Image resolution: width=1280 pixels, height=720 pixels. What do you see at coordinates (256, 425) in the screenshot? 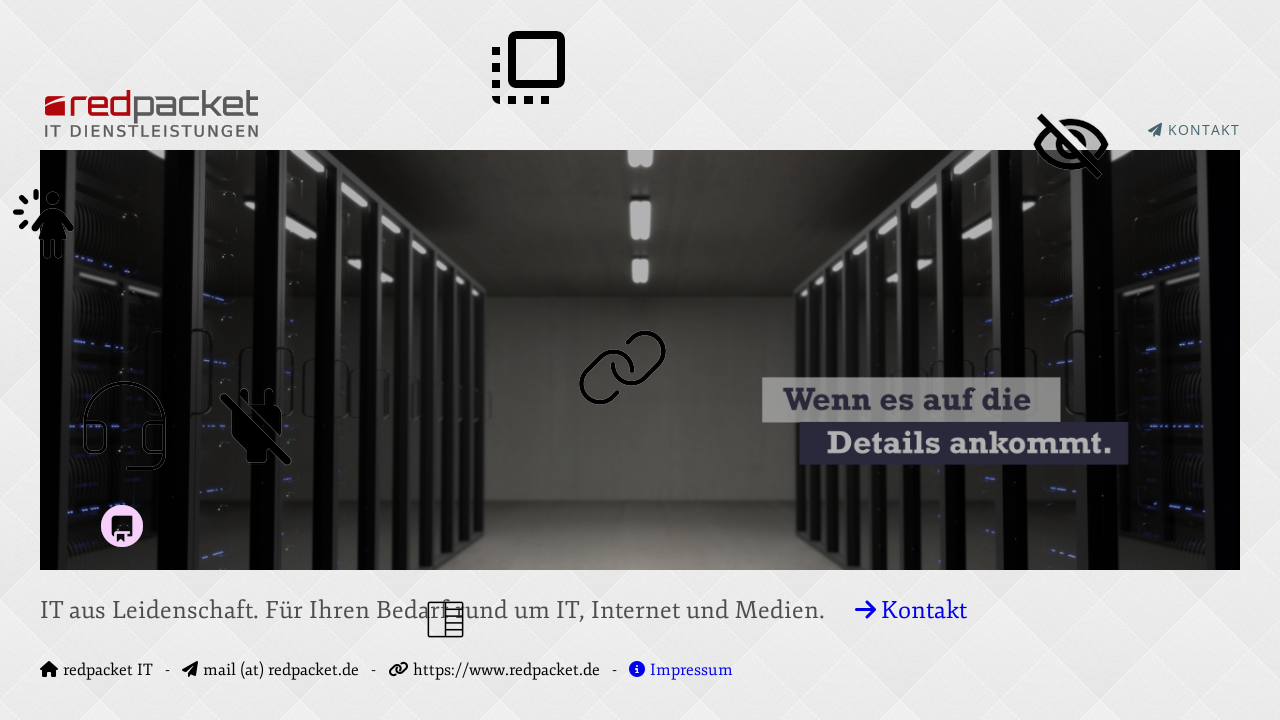
I see `power or charging is disabled` at bounding box center [256, 425].